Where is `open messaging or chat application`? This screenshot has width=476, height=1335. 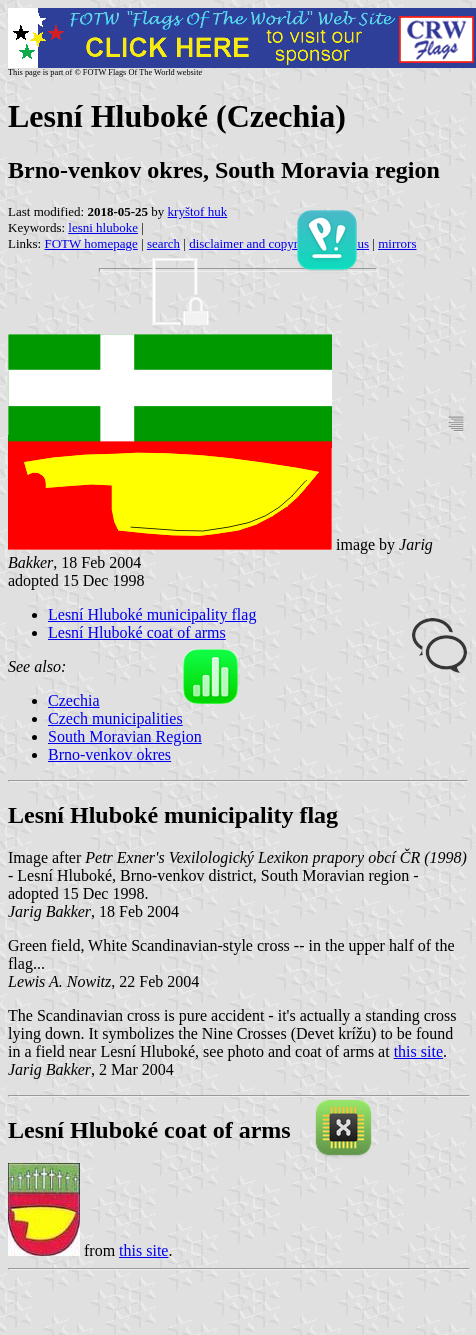
open messaging or chat application is located at coordinates (439, 645).